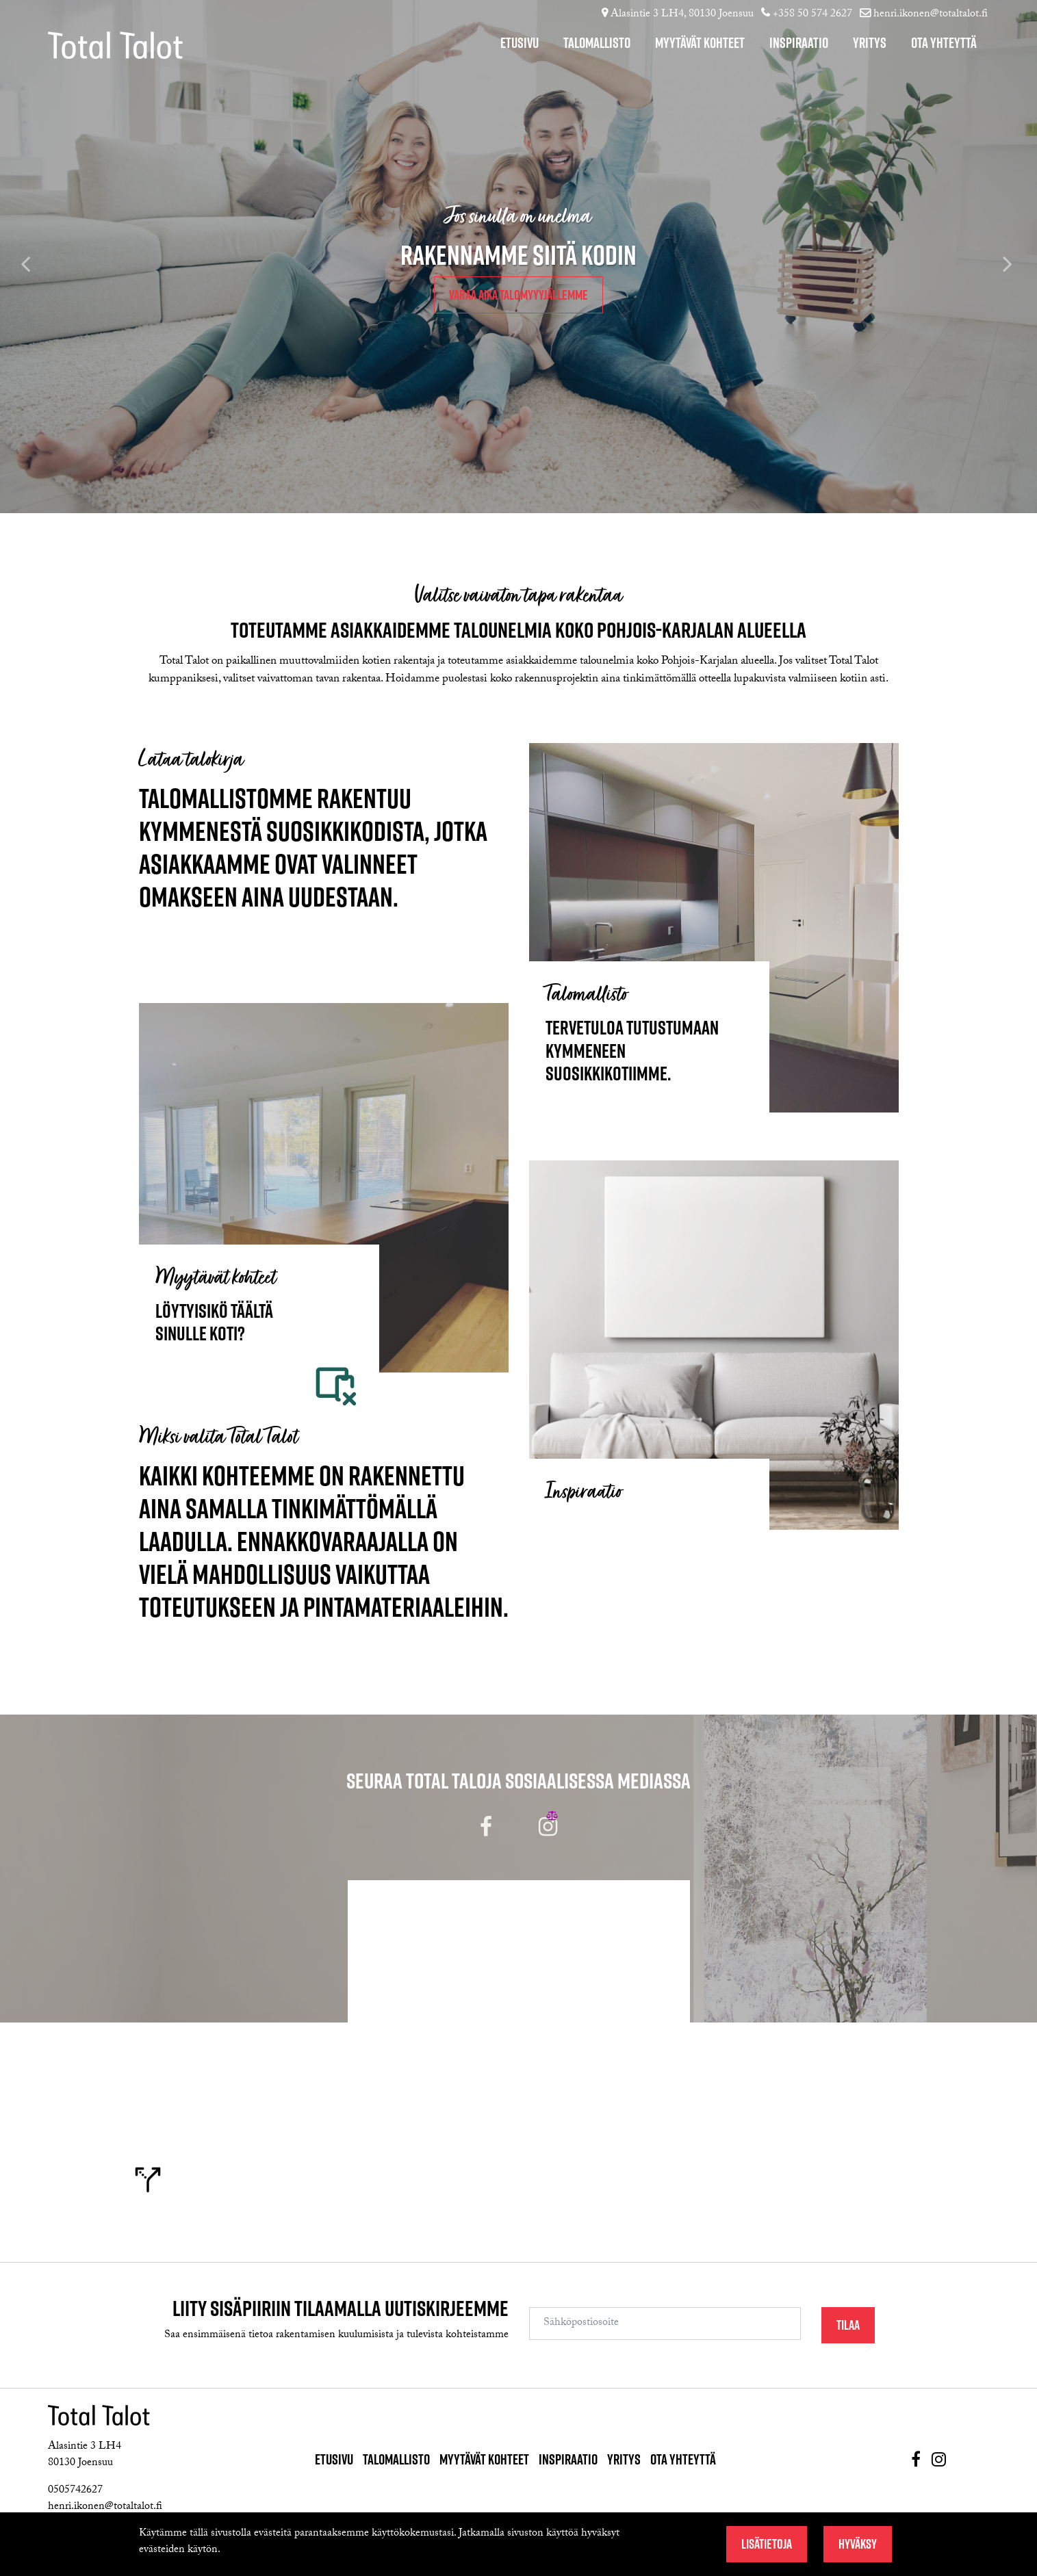 This screenshot has height=2576, width=1037. I want to click on take alternate route to the right, so click(148, 2180).